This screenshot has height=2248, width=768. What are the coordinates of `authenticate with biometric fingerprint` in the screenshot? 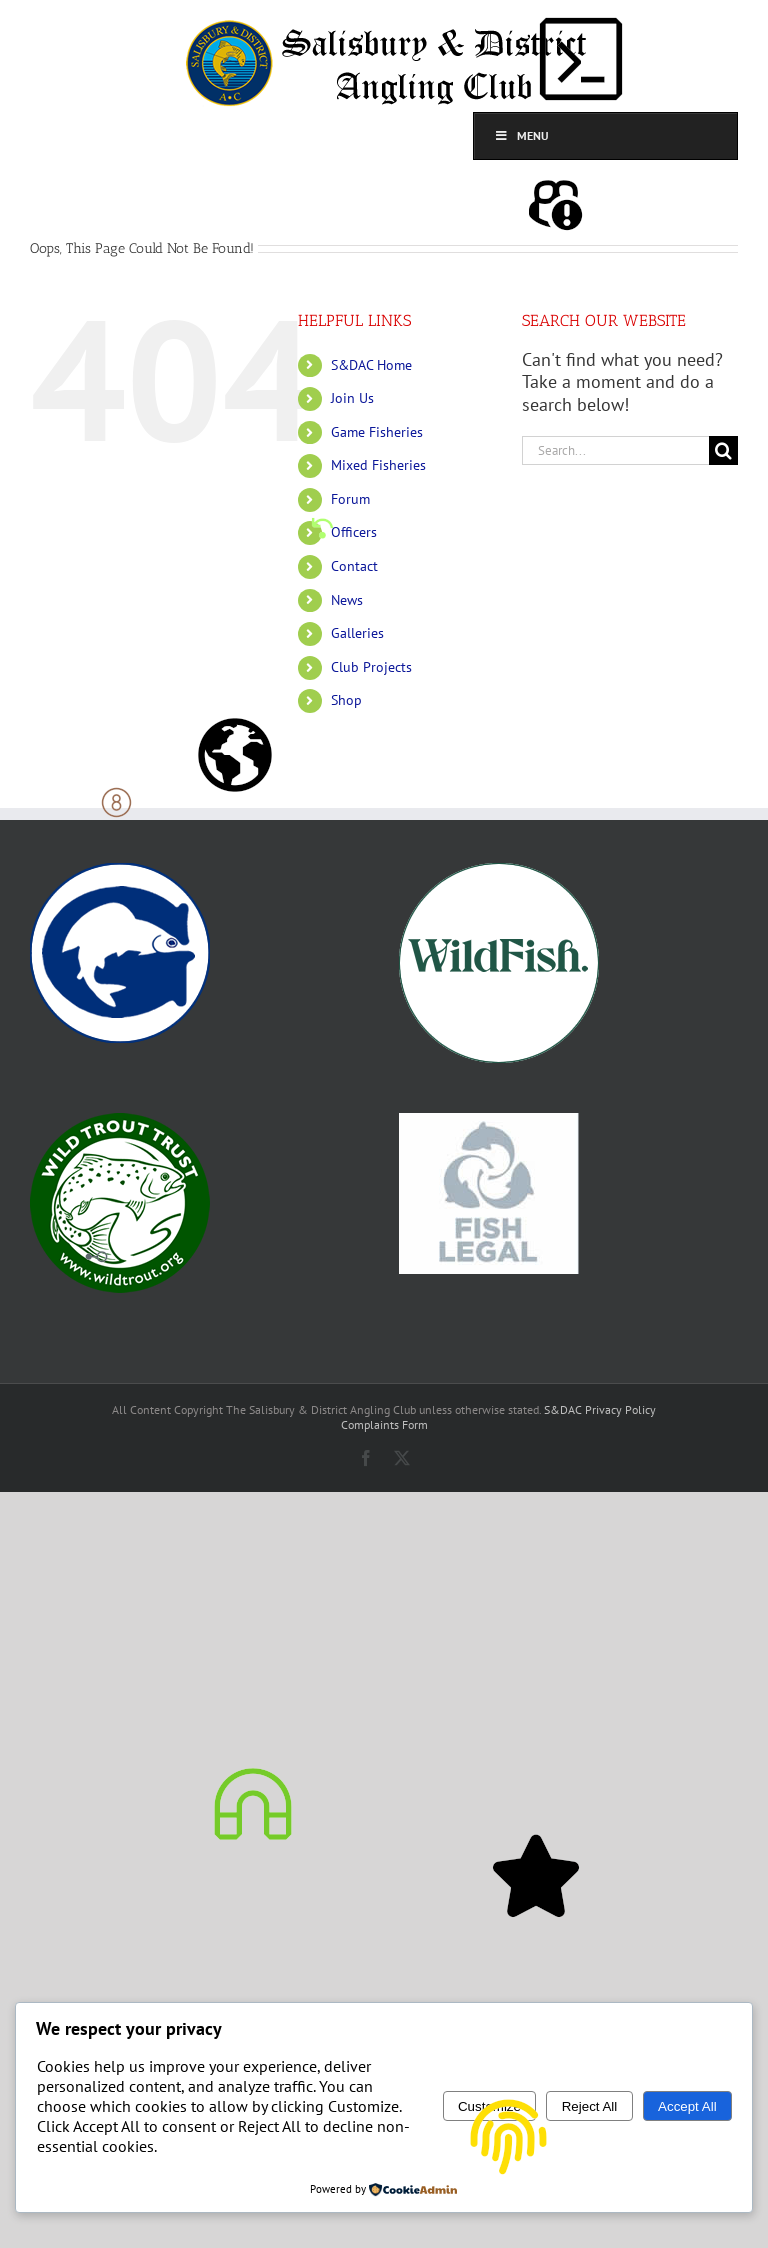 It's located at (508, 2137).